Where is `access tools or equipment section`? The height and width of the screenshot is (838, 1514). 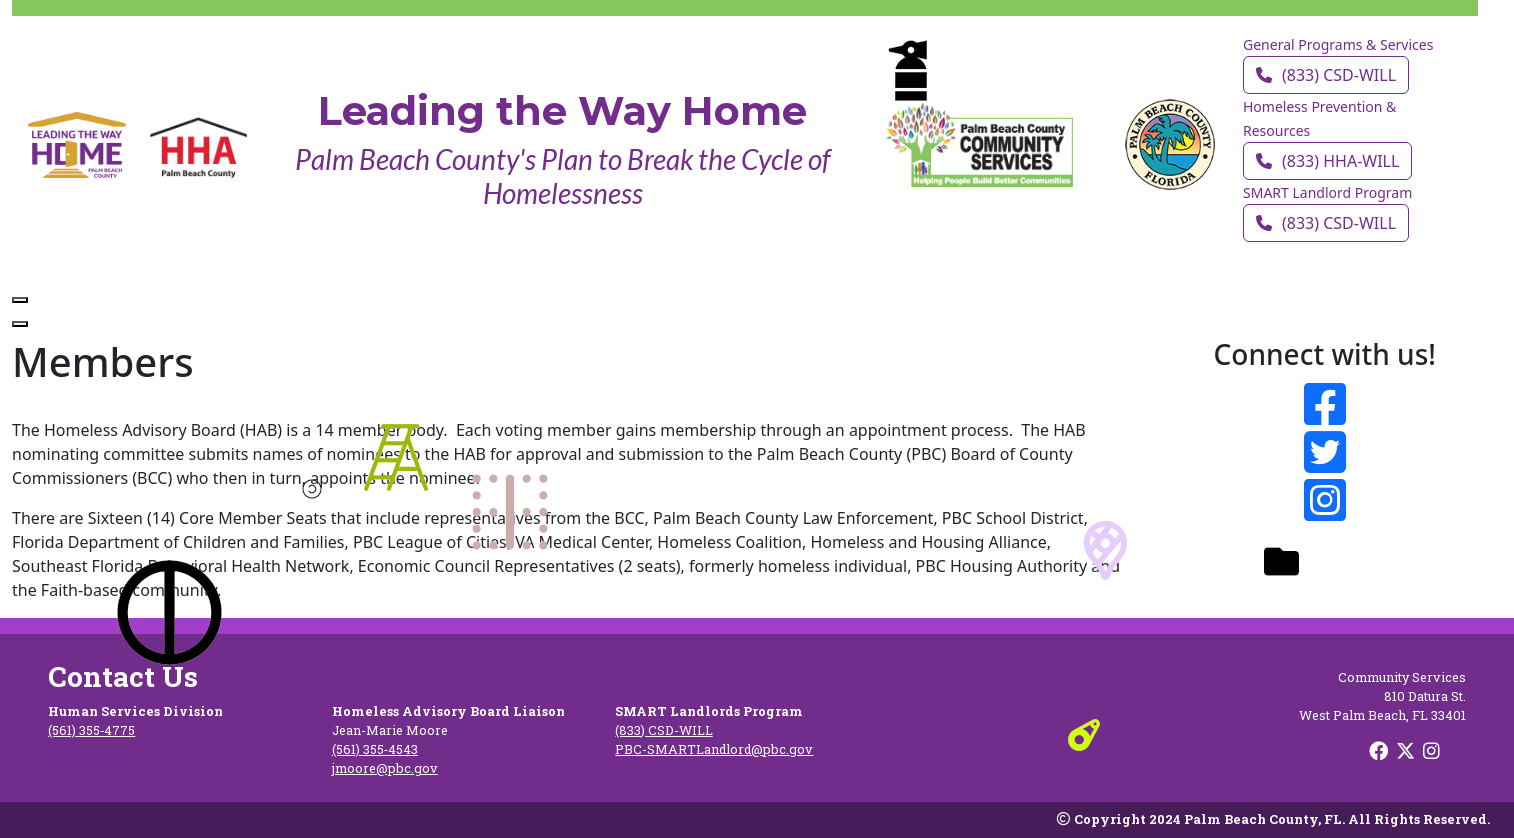
access tools or equipment section is located at coordinates (397, 457).